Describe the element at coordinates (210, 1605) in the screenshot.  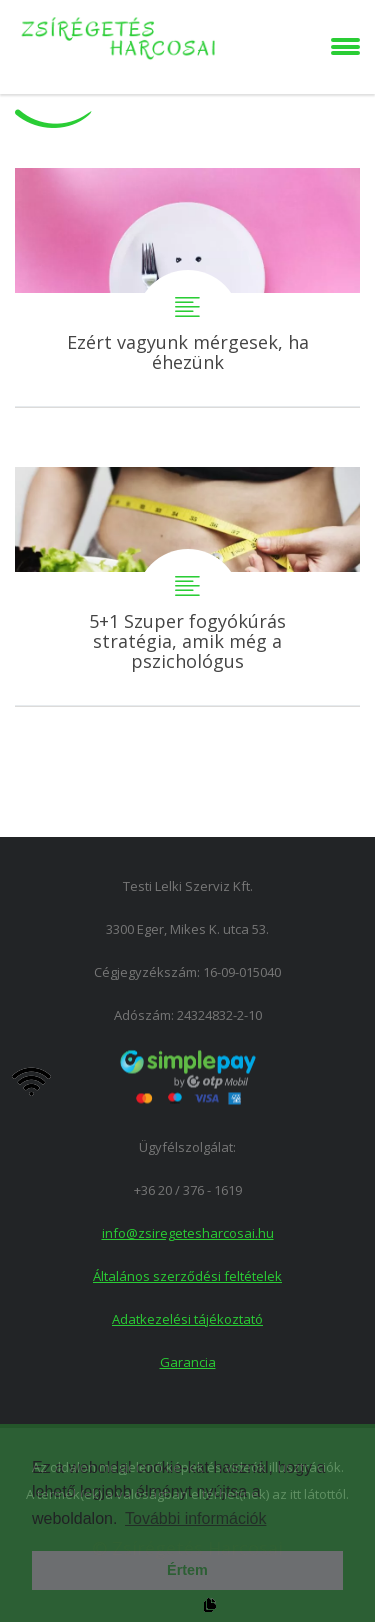
I see `duplicate or copy a document` at that location.